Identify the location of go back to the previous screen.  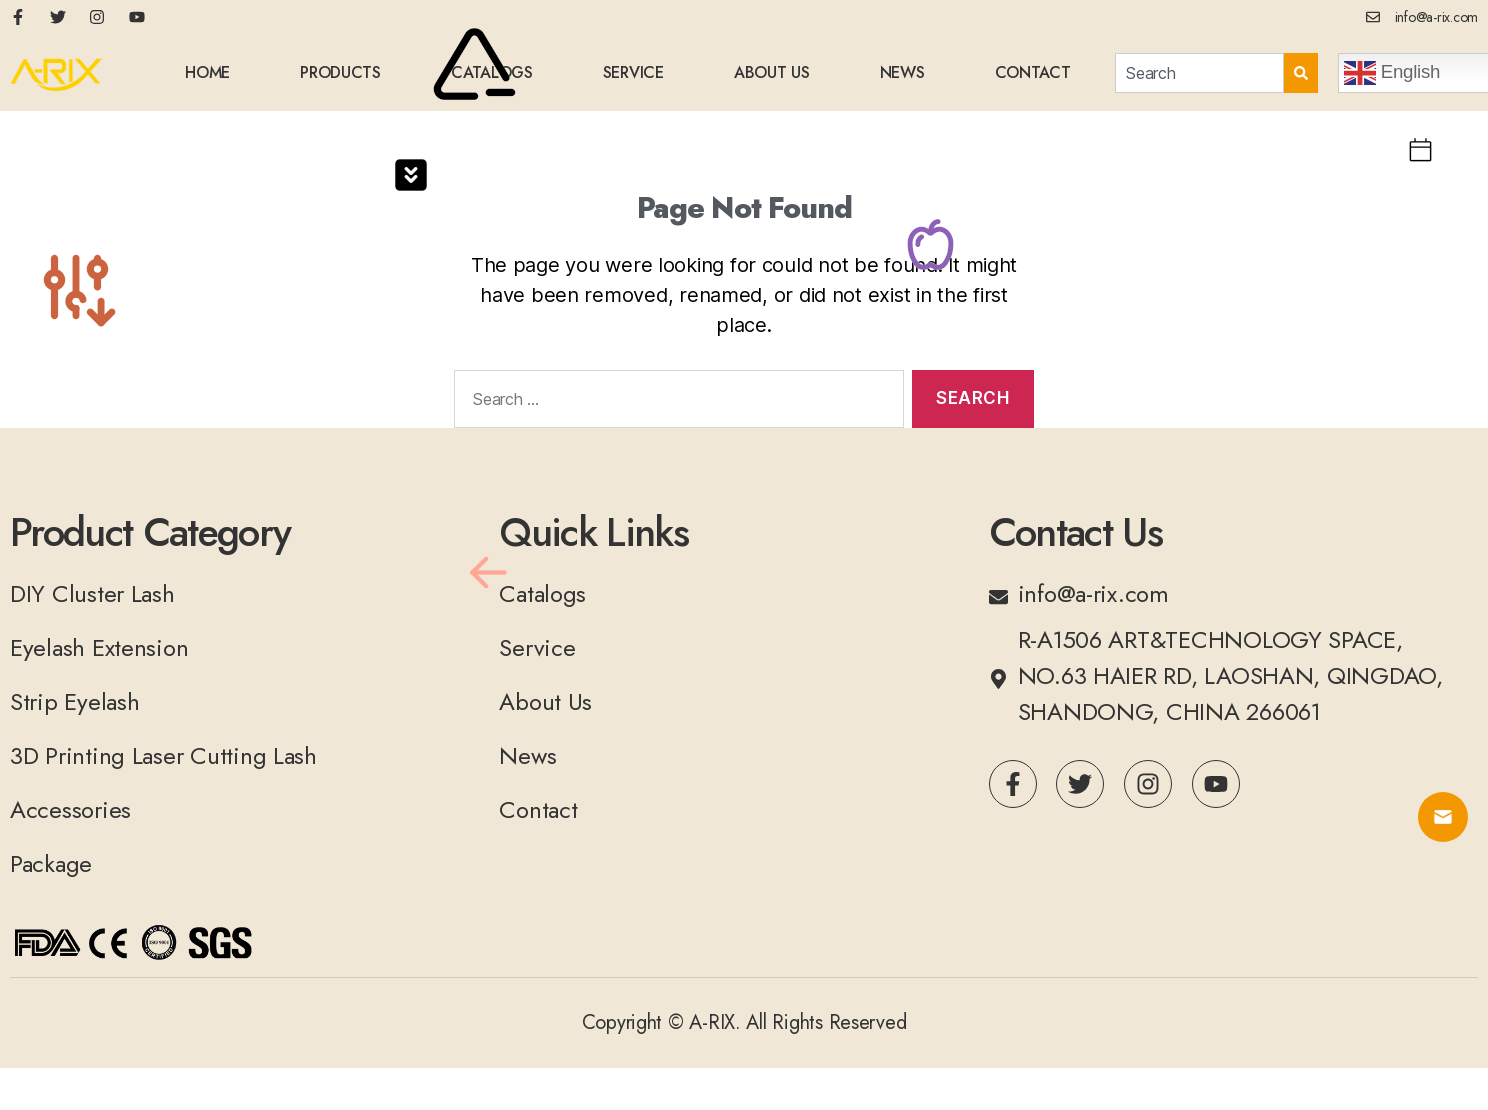
(488, 572).